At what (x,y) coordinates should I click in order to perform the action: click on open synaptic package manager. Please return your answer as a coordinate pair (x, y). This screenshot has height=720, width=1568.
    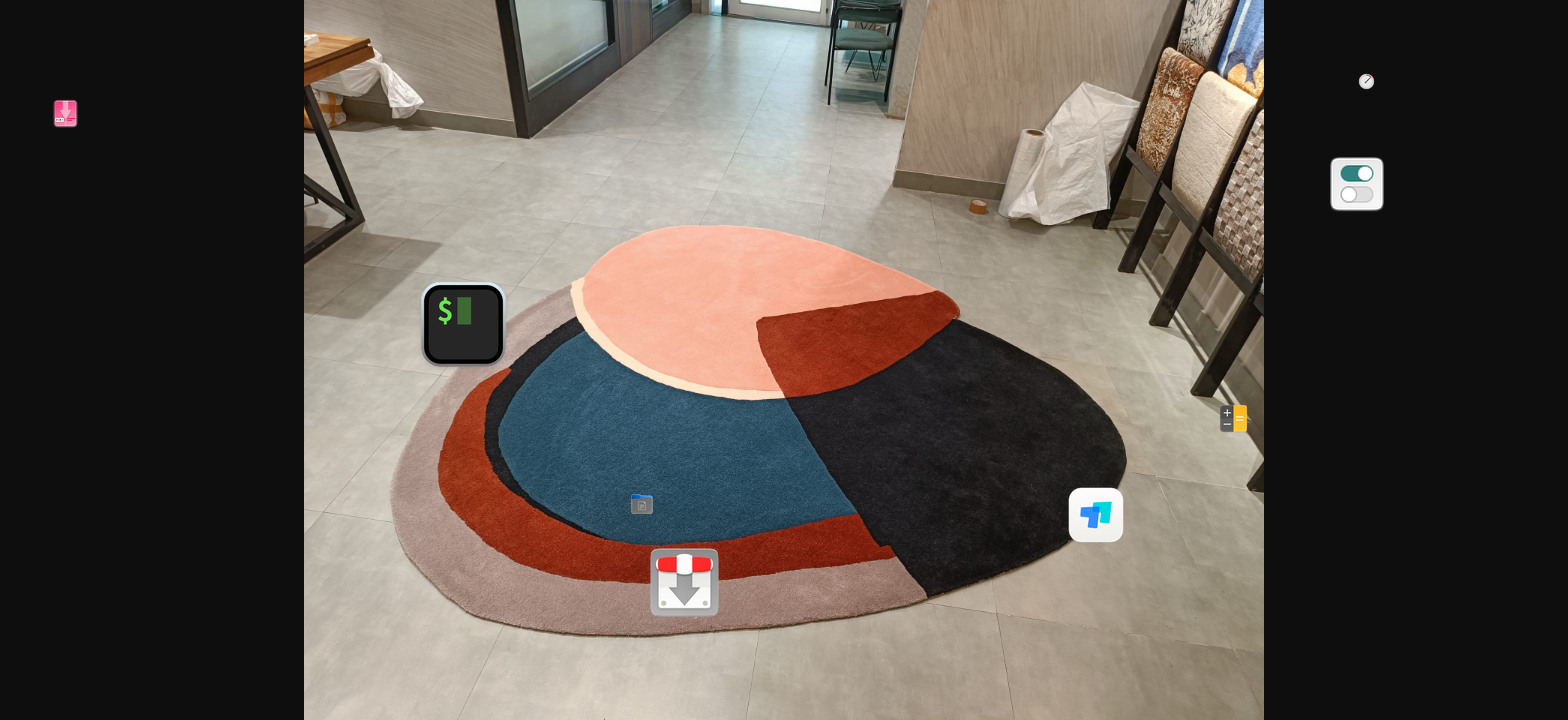
    Looking at the image, I should click on (65, 113).